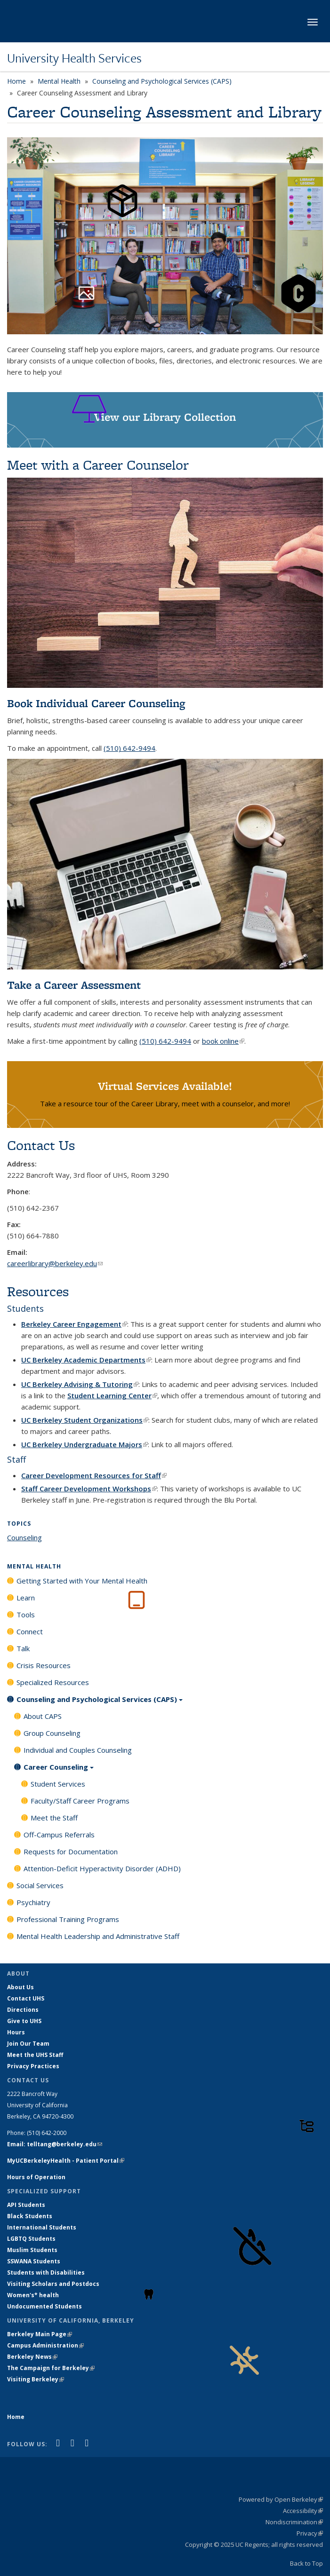 This screenshot has height=2576, width=330. What do you see at coordinates (252, 2246) in the screenshot?
I see `disable hot or trending content` at bounding box center [252, 2246].